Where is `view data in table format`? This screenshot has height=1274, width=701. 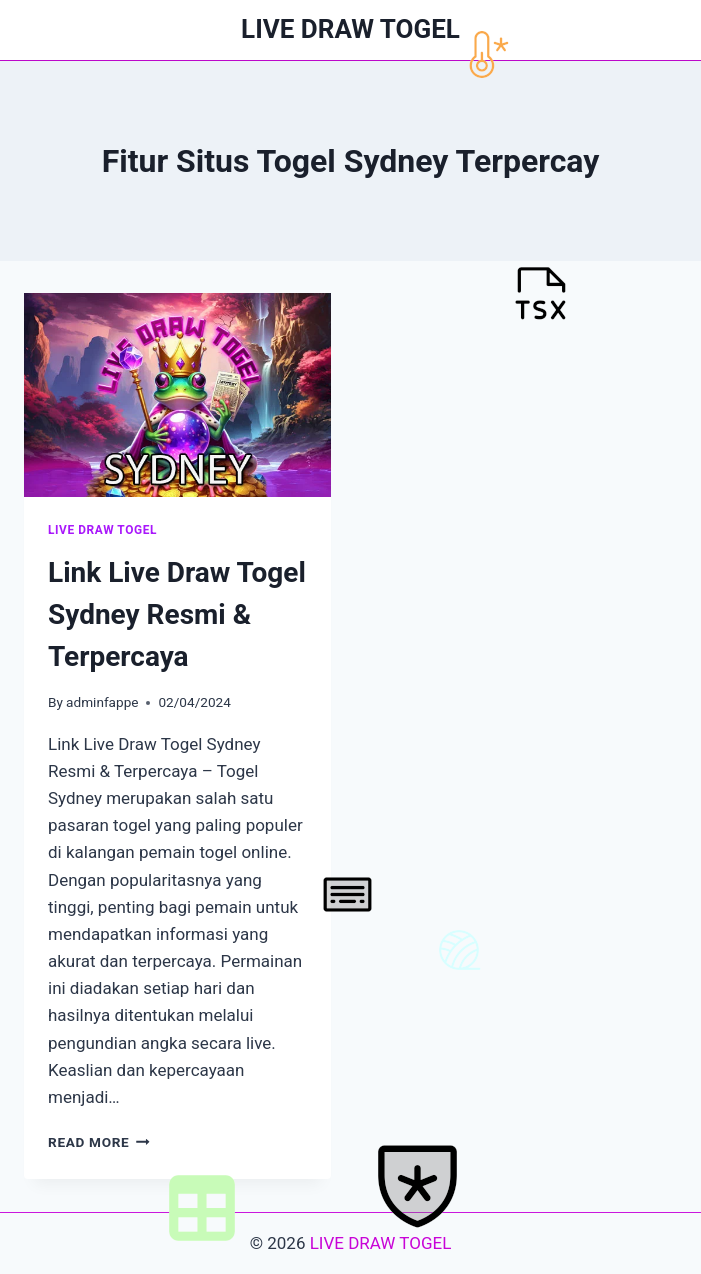
view data in table format is located at coordinates (202, 1208).